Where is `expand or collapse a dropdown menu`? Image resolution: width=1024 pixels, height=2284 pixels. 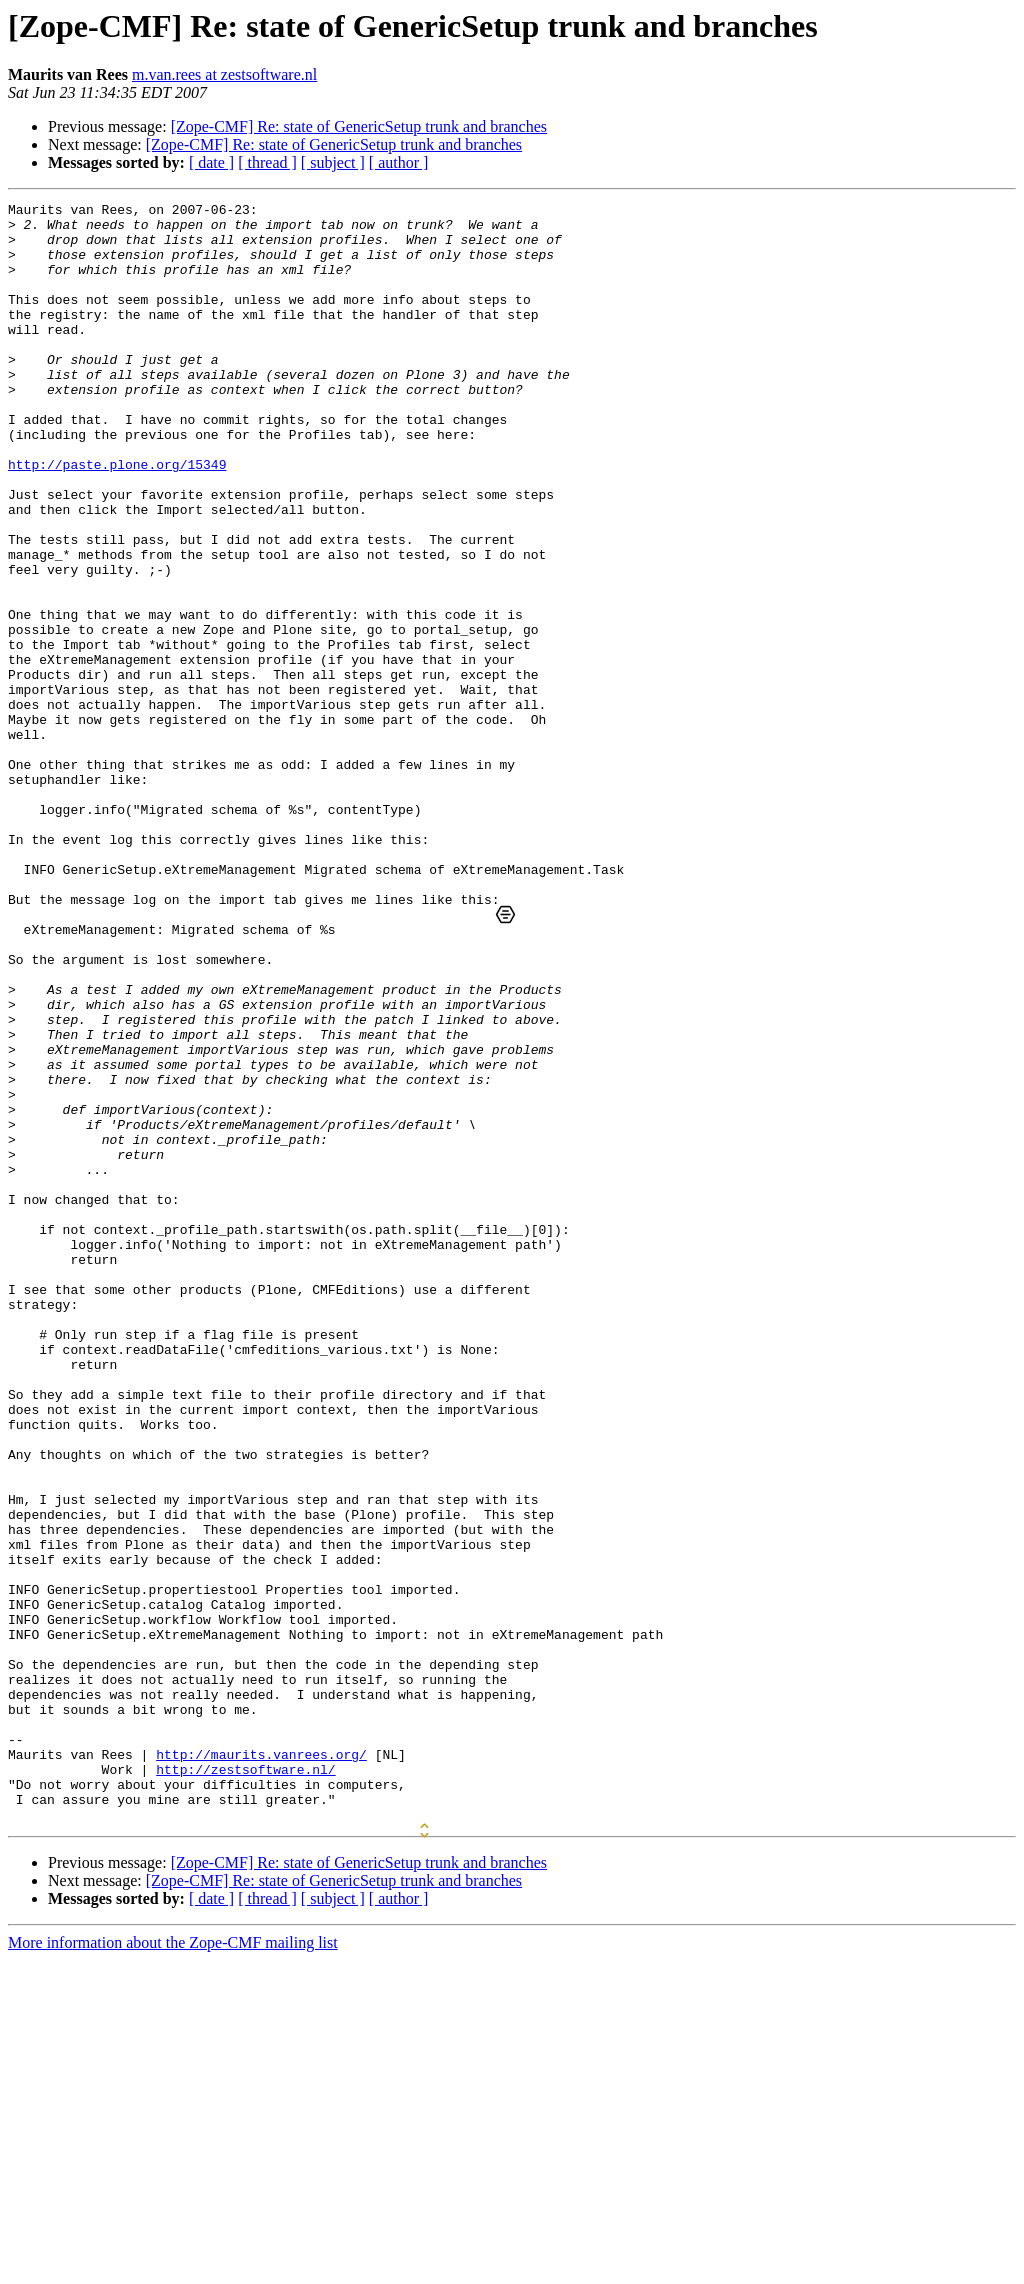 expand or collapse a dropdown menu is located at coordinates (424, 1830).